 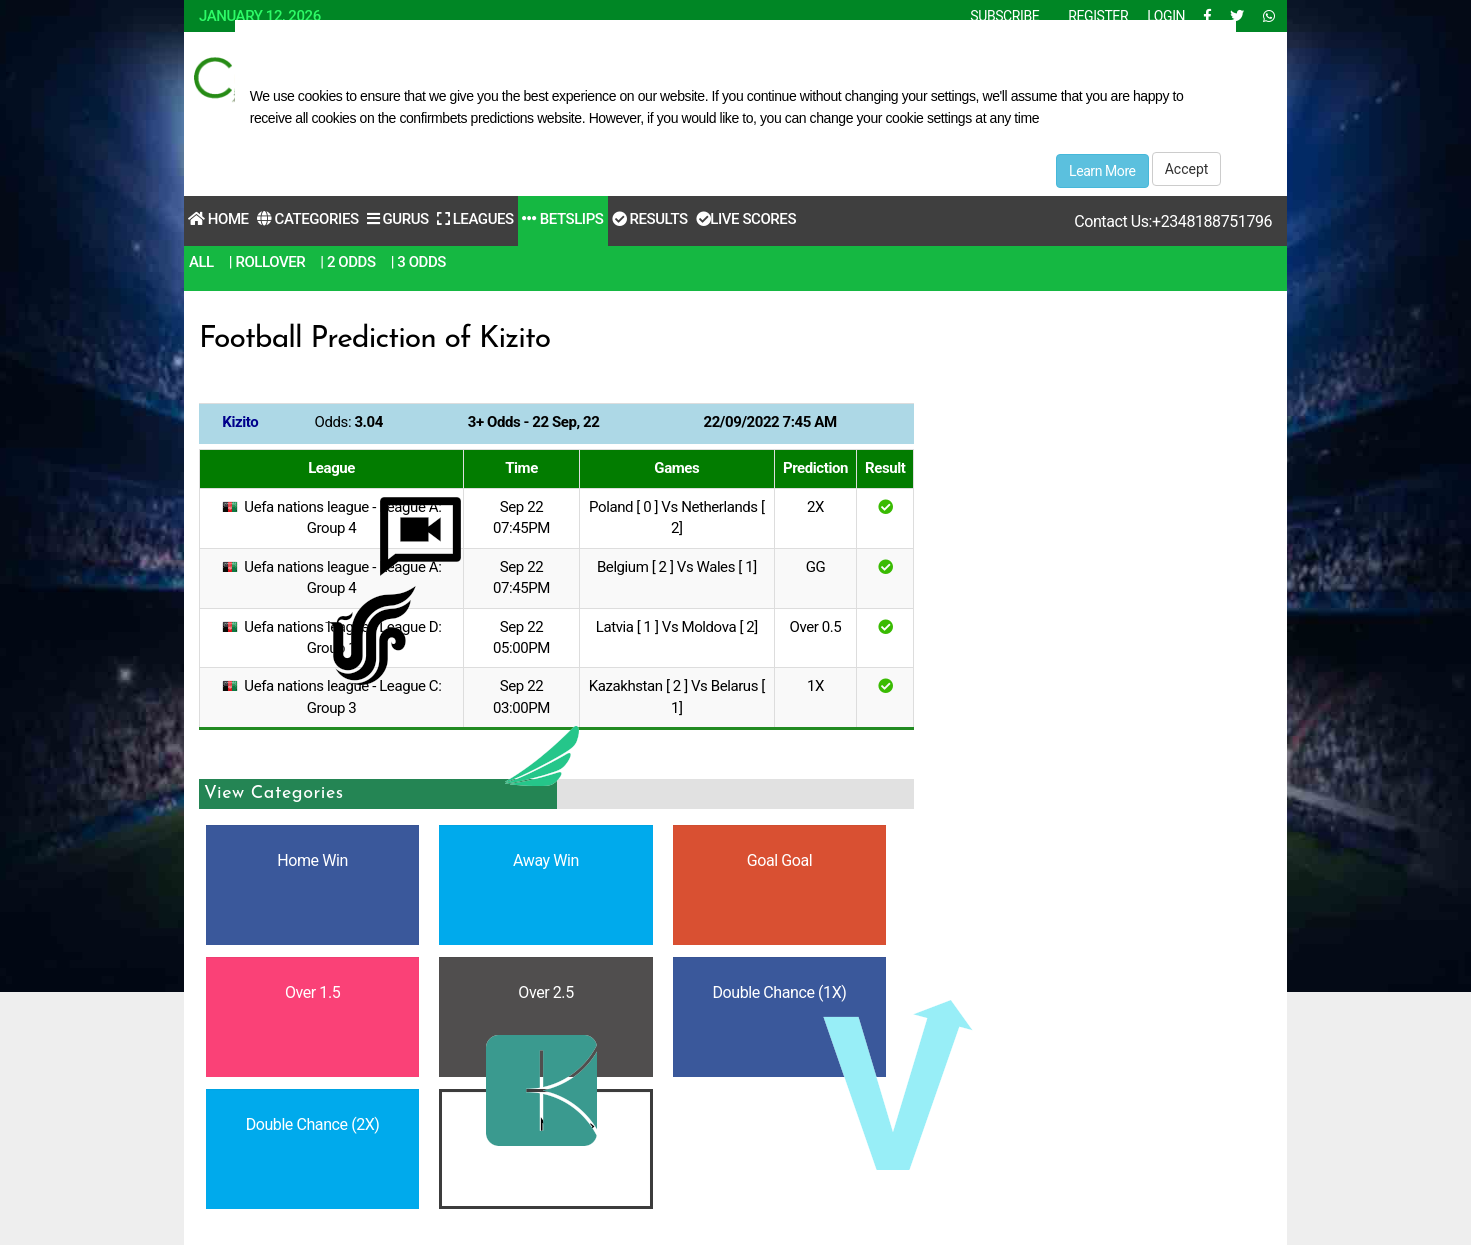 I want to click on Ethiopian Airlines logo, so click(x=542, y=756).